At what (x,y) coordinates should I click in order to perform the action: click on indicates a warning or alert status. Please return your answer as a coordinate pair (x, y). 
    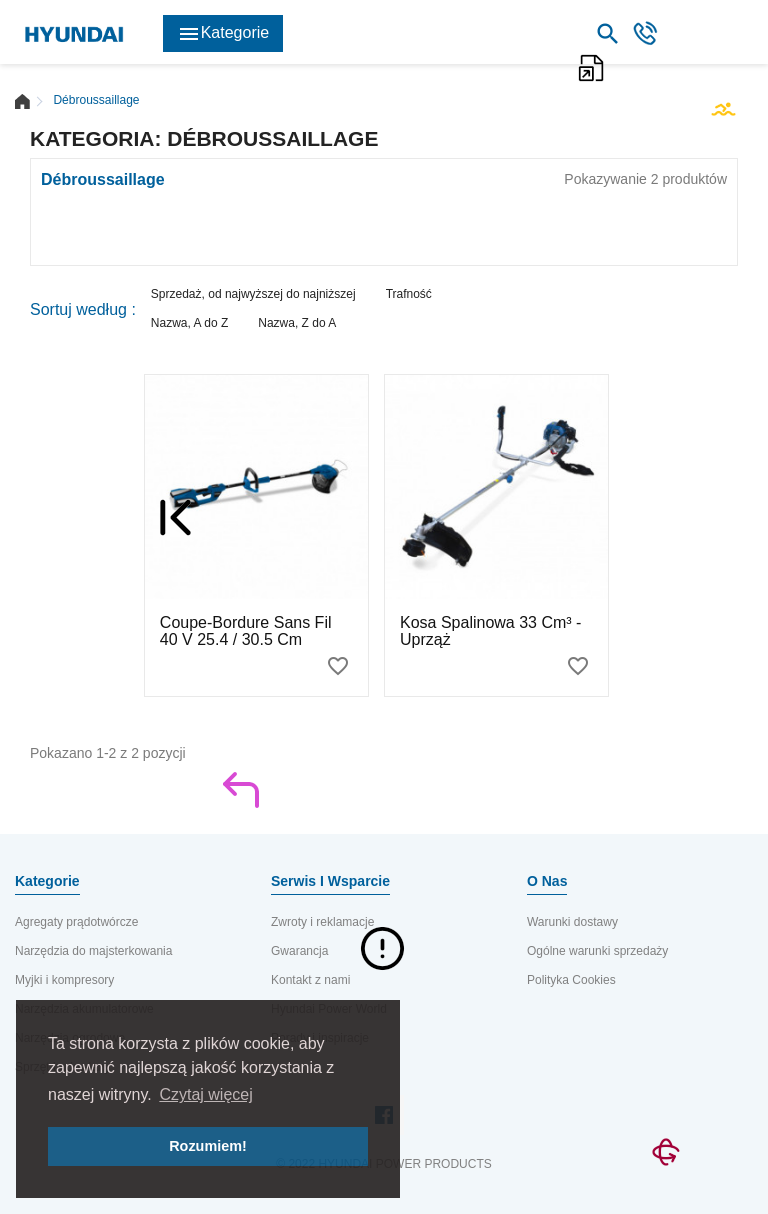
    Looking at the image, I should click on (382, 948).